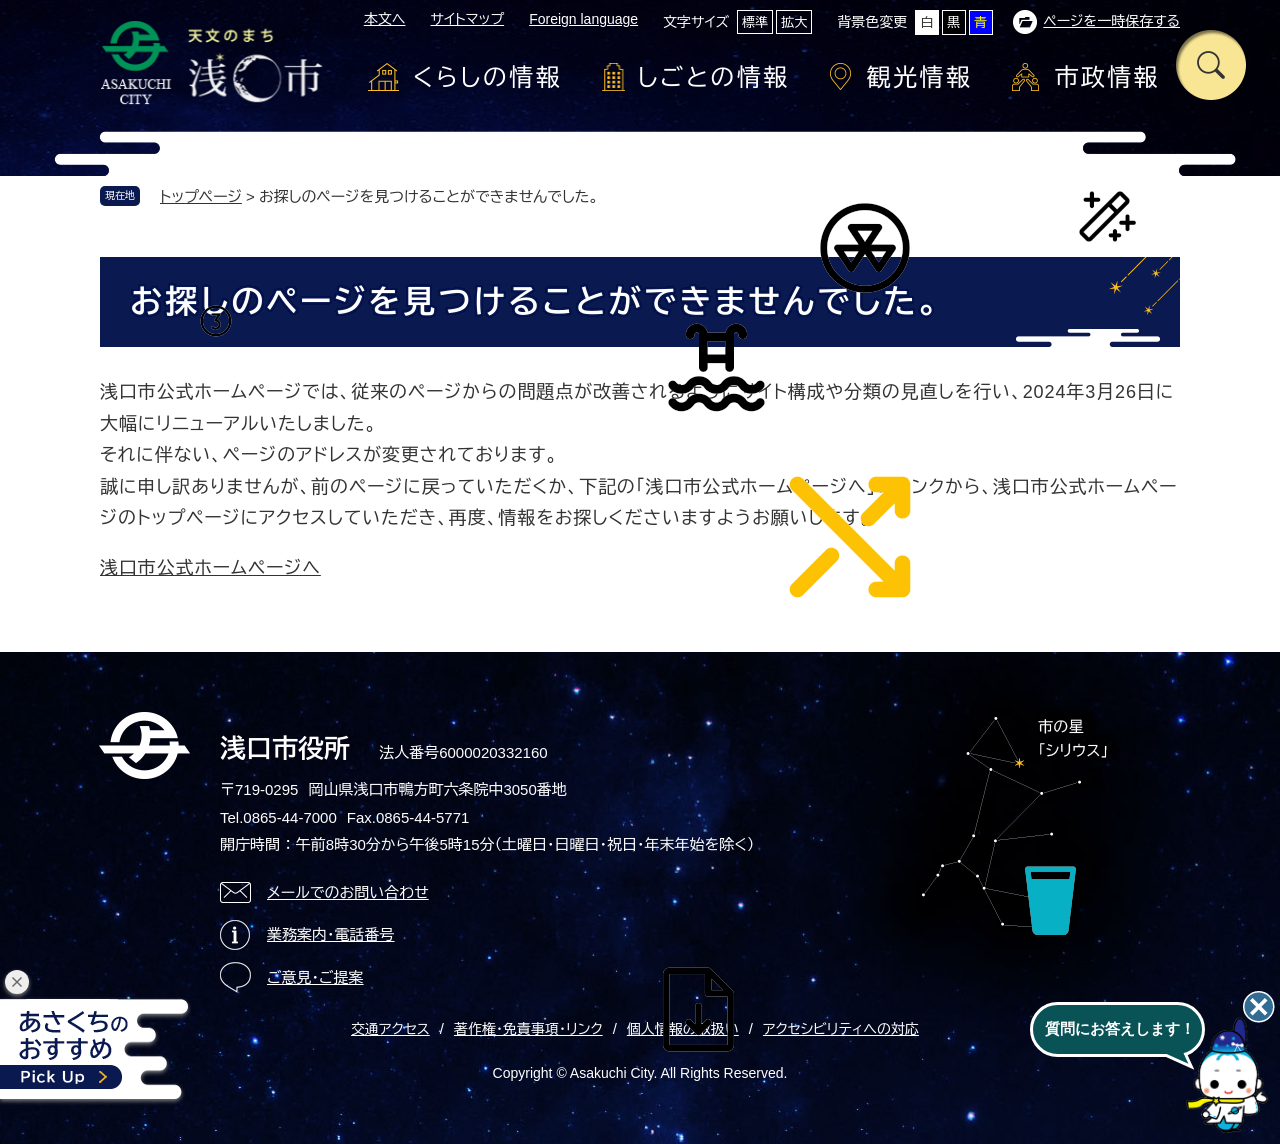 The height and width of the screenshot is (1144, 1280). What do you see at coordinates (1104, 216) in the screenshot?
I see `apply auto-enhance or smart adjustments` at bounding box center [1104, 216].